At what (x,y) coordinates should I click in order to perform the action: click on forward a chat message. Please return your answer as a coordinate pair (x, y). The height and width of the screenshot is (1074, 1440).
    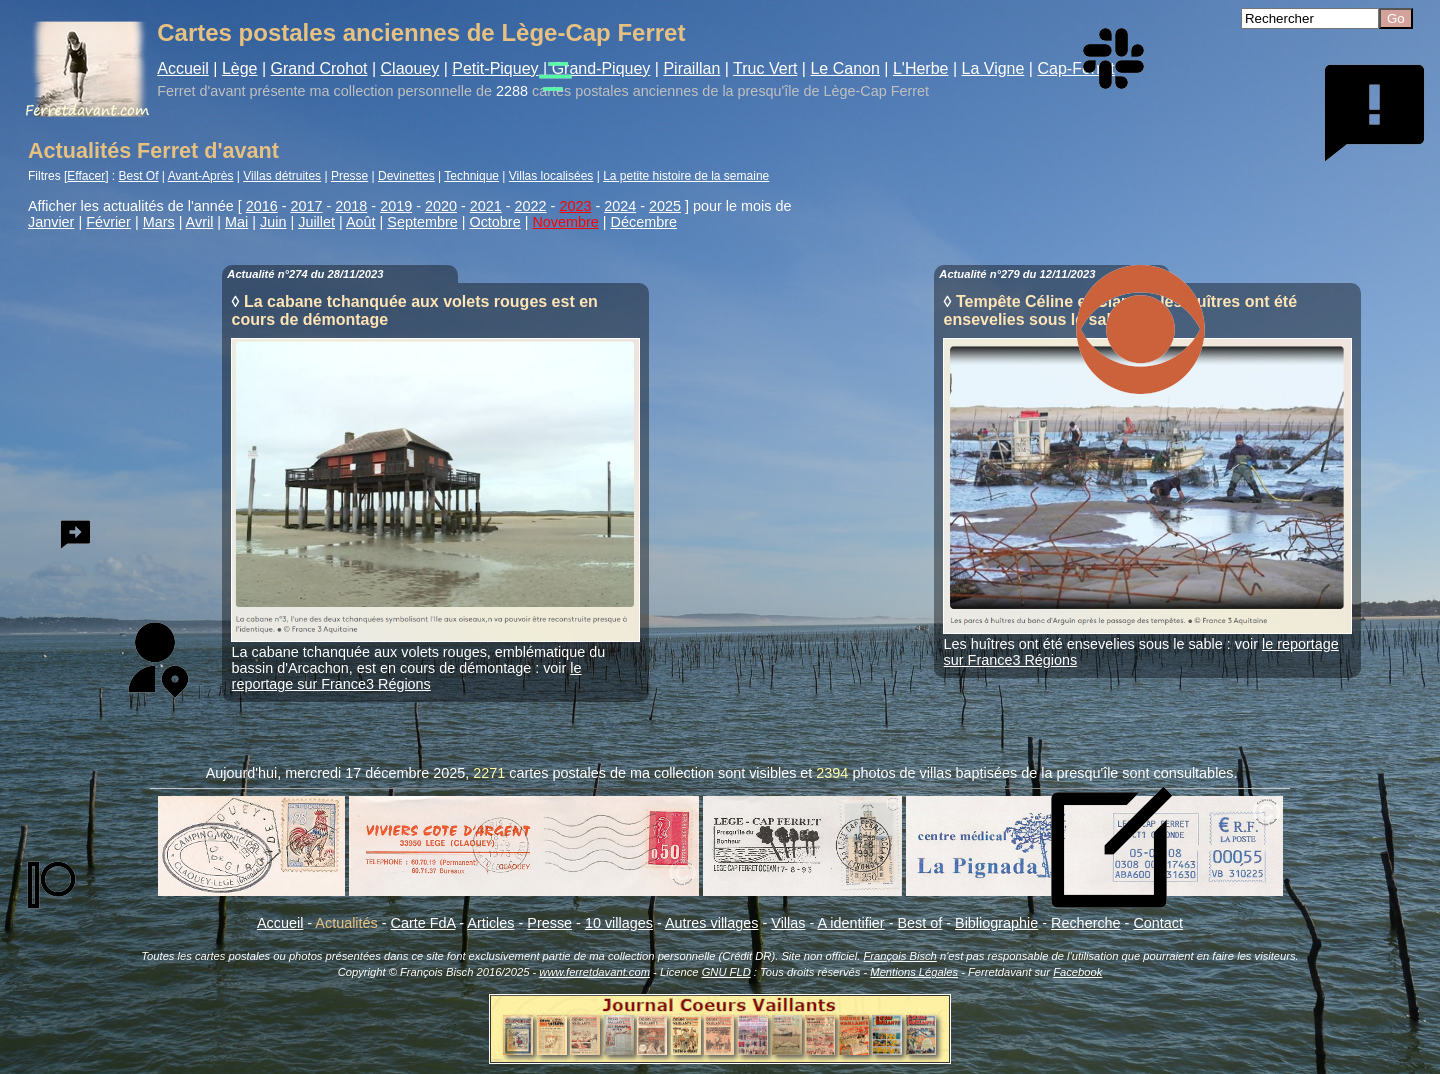
    Looking at the image, I should click on (75, 533).